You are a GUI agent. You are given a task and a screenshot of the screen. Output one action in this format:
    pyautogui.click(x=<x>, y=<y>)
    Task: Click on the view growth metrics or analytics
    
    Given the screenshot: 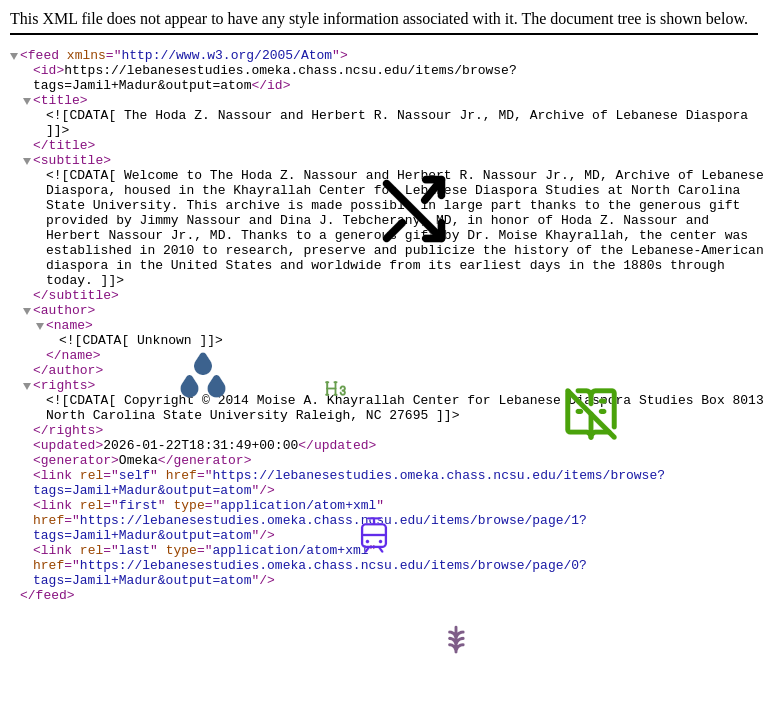 What is the action you would take?
    pyautogui.click(x=456, y=640)
    